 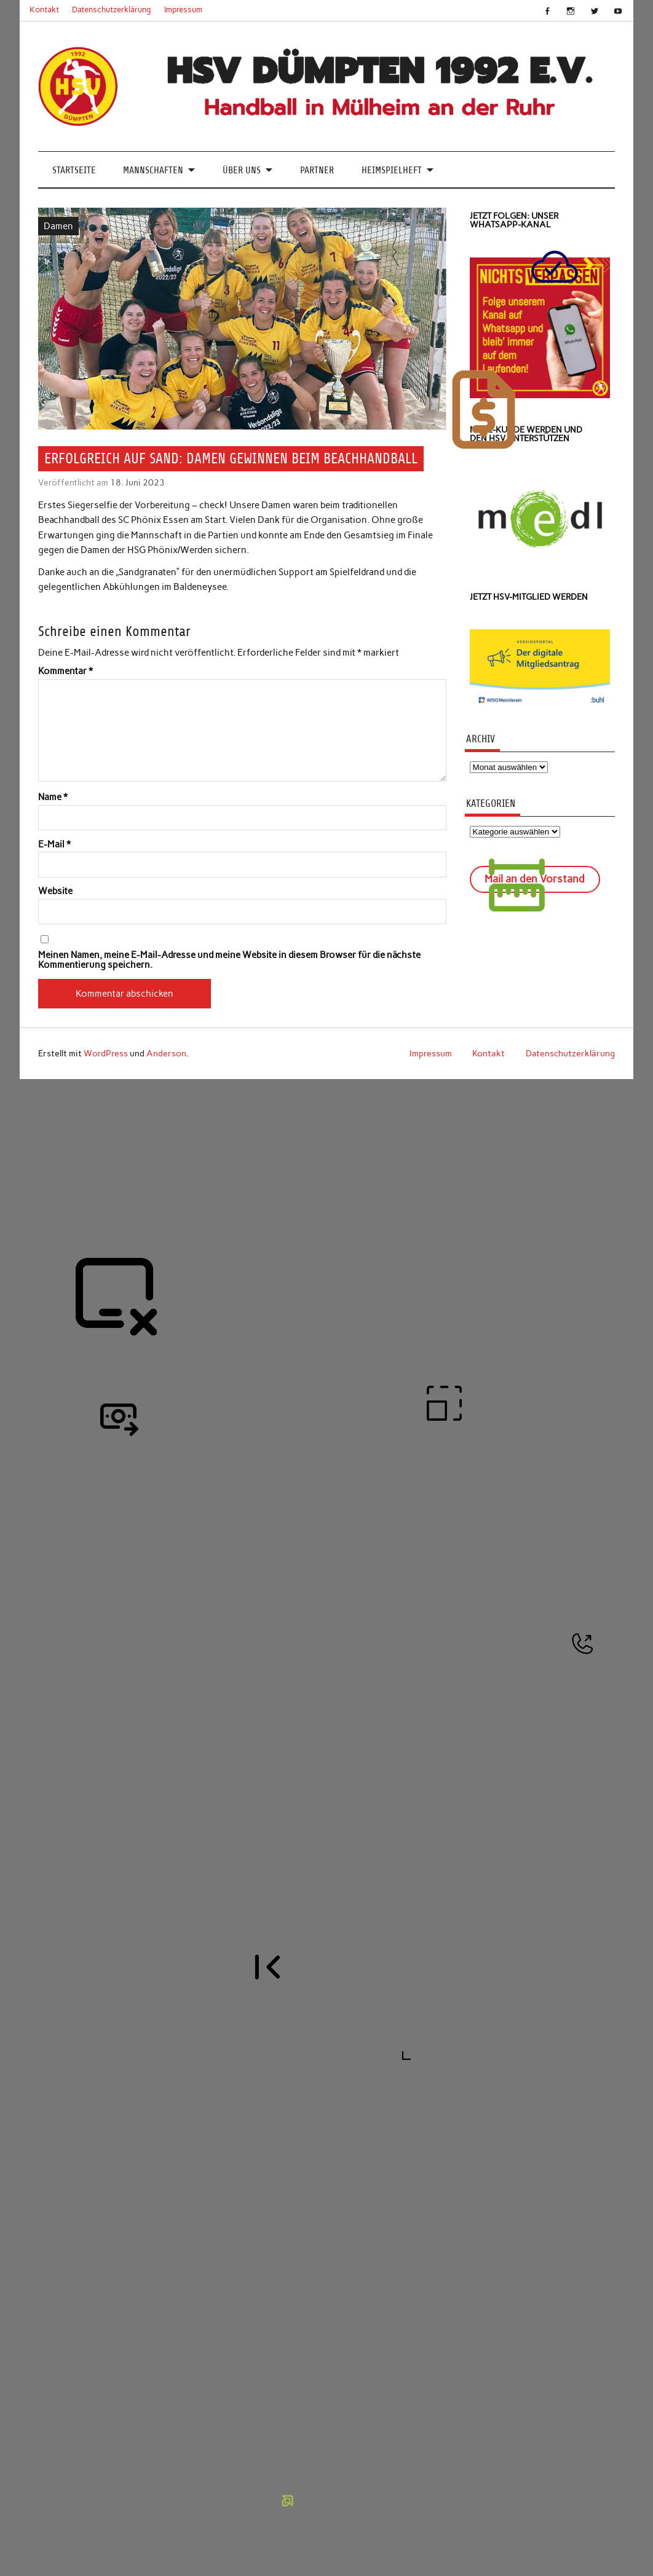 What do you see at coordinates (516, 886) in the screenshot?
I see `access measurement tools` at bounding box center [516, 886].